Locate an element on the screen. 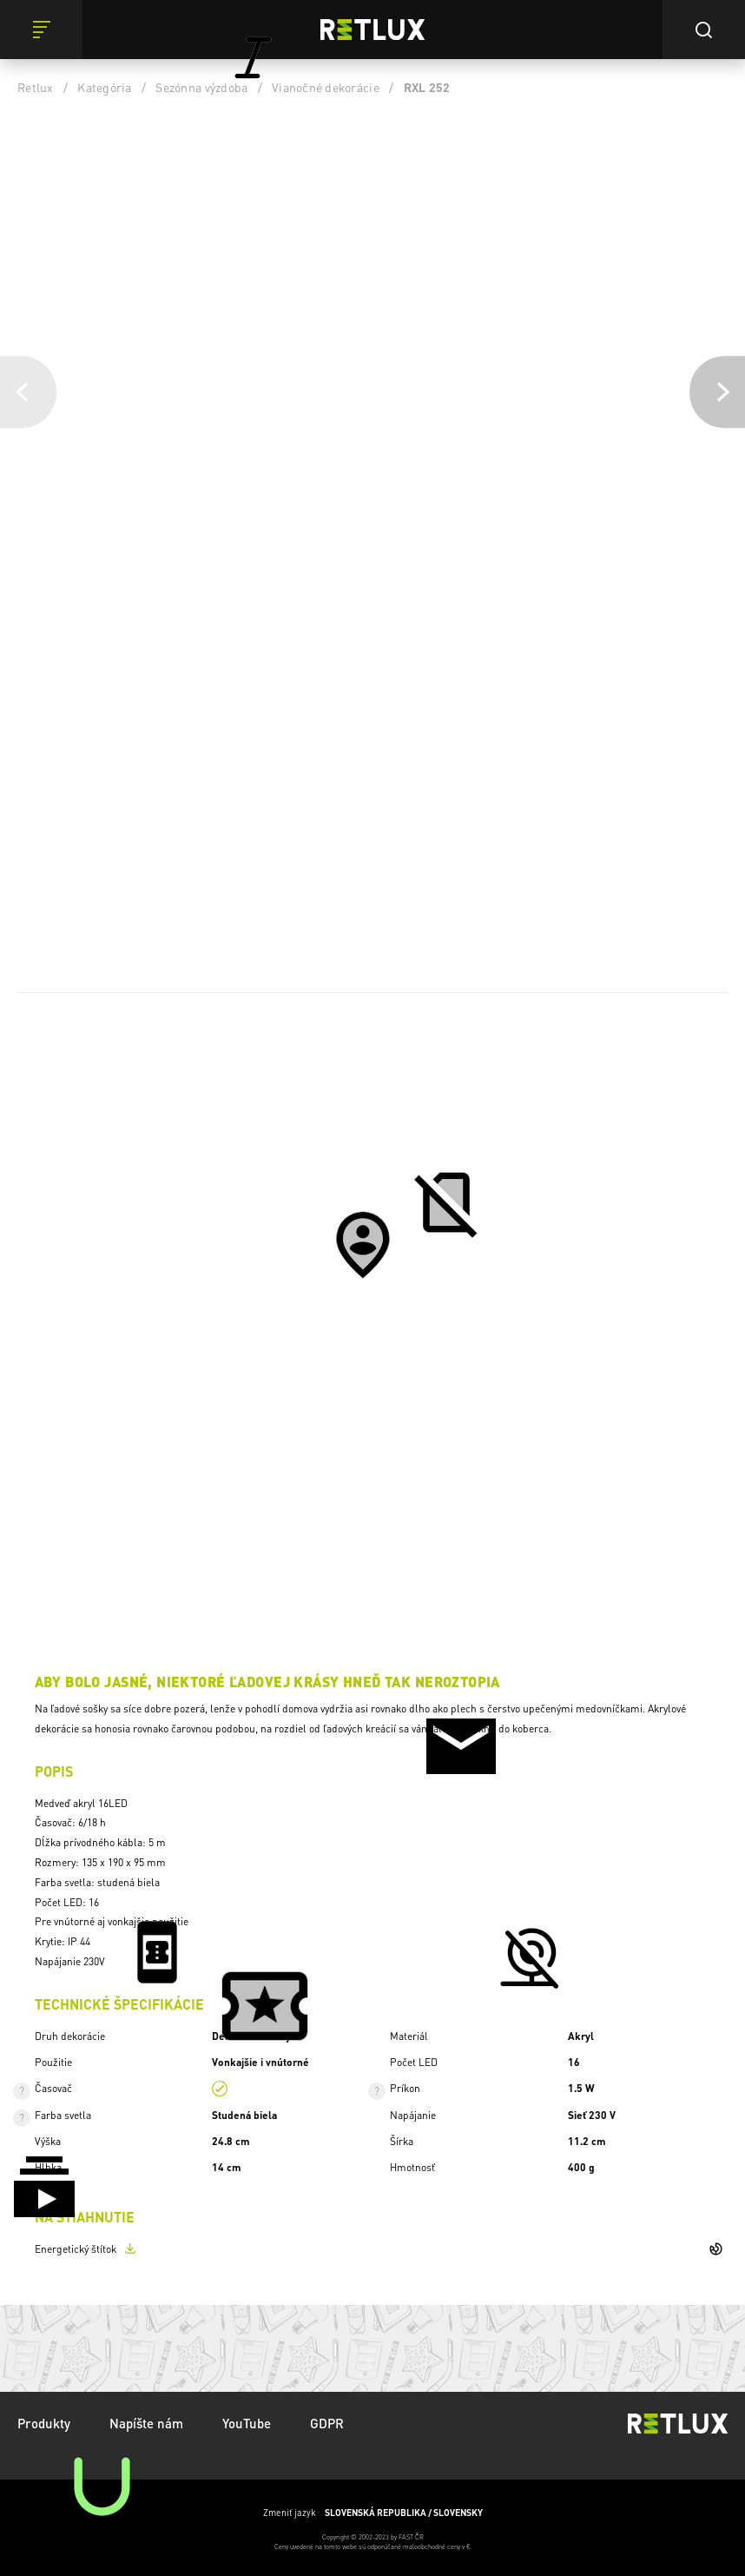  apply italic formatting to selected text is located at coordinates (253, 57).